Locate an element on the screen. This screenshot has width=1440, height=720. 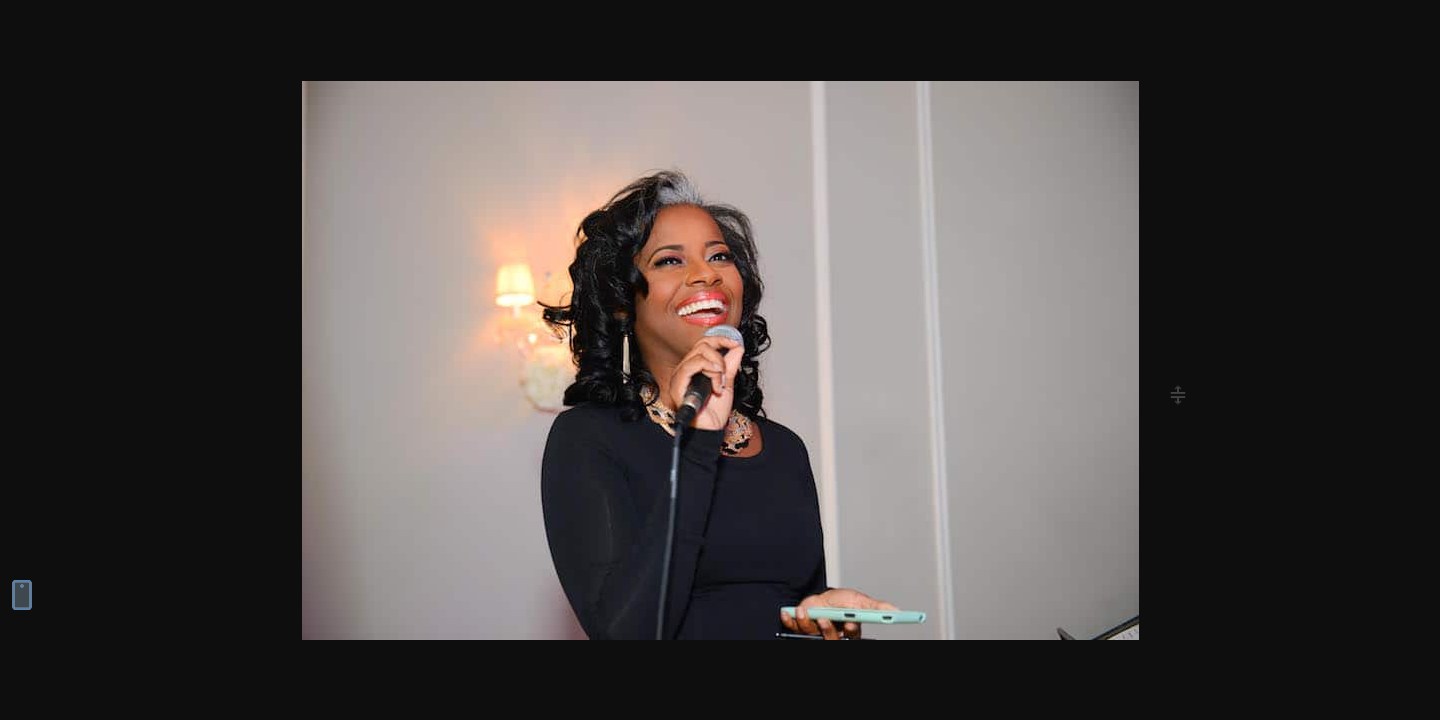
access device camera settings is located at coordinates (22, 595).